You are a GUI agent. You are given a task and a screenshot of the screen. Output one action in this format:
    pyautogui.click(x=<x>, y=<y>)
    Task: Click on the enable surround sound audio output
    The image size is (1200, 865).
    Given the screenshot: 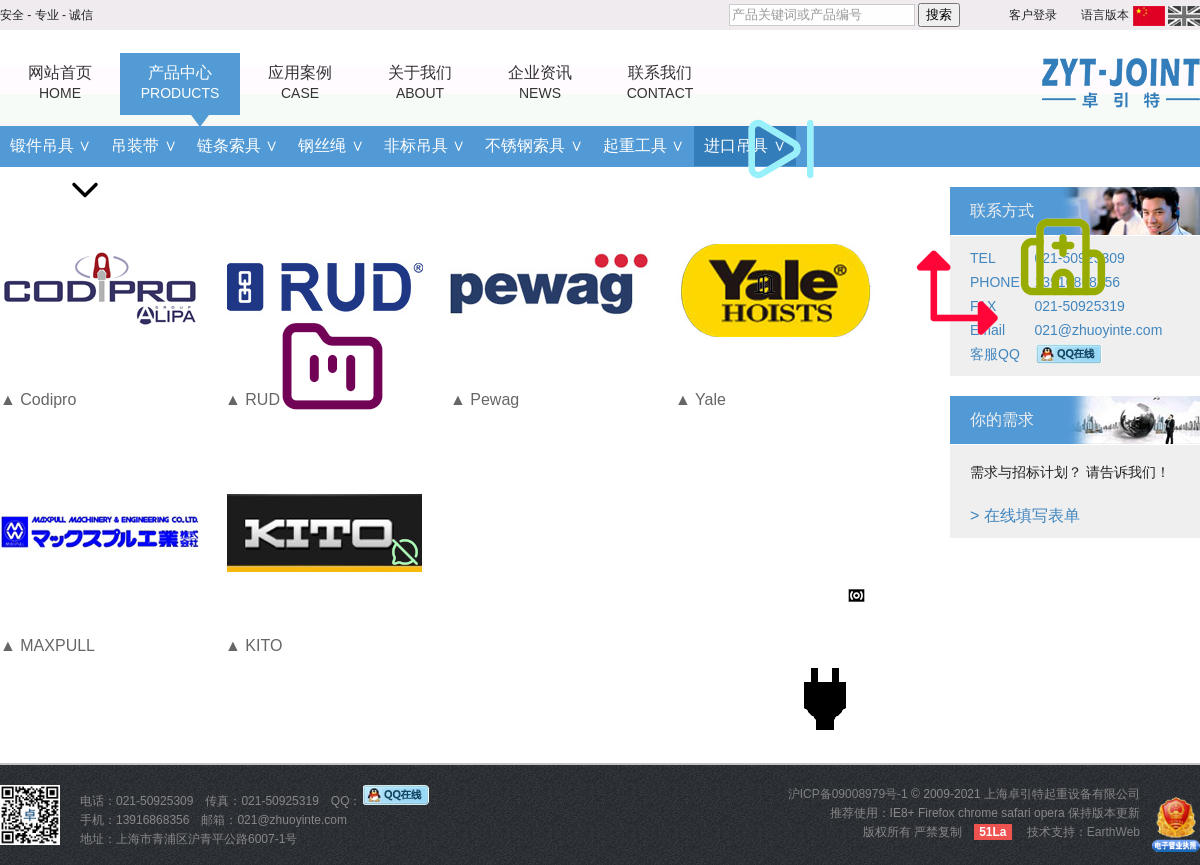 What is the action you would take?
    pyautogui.click(x=856, y=595)
    